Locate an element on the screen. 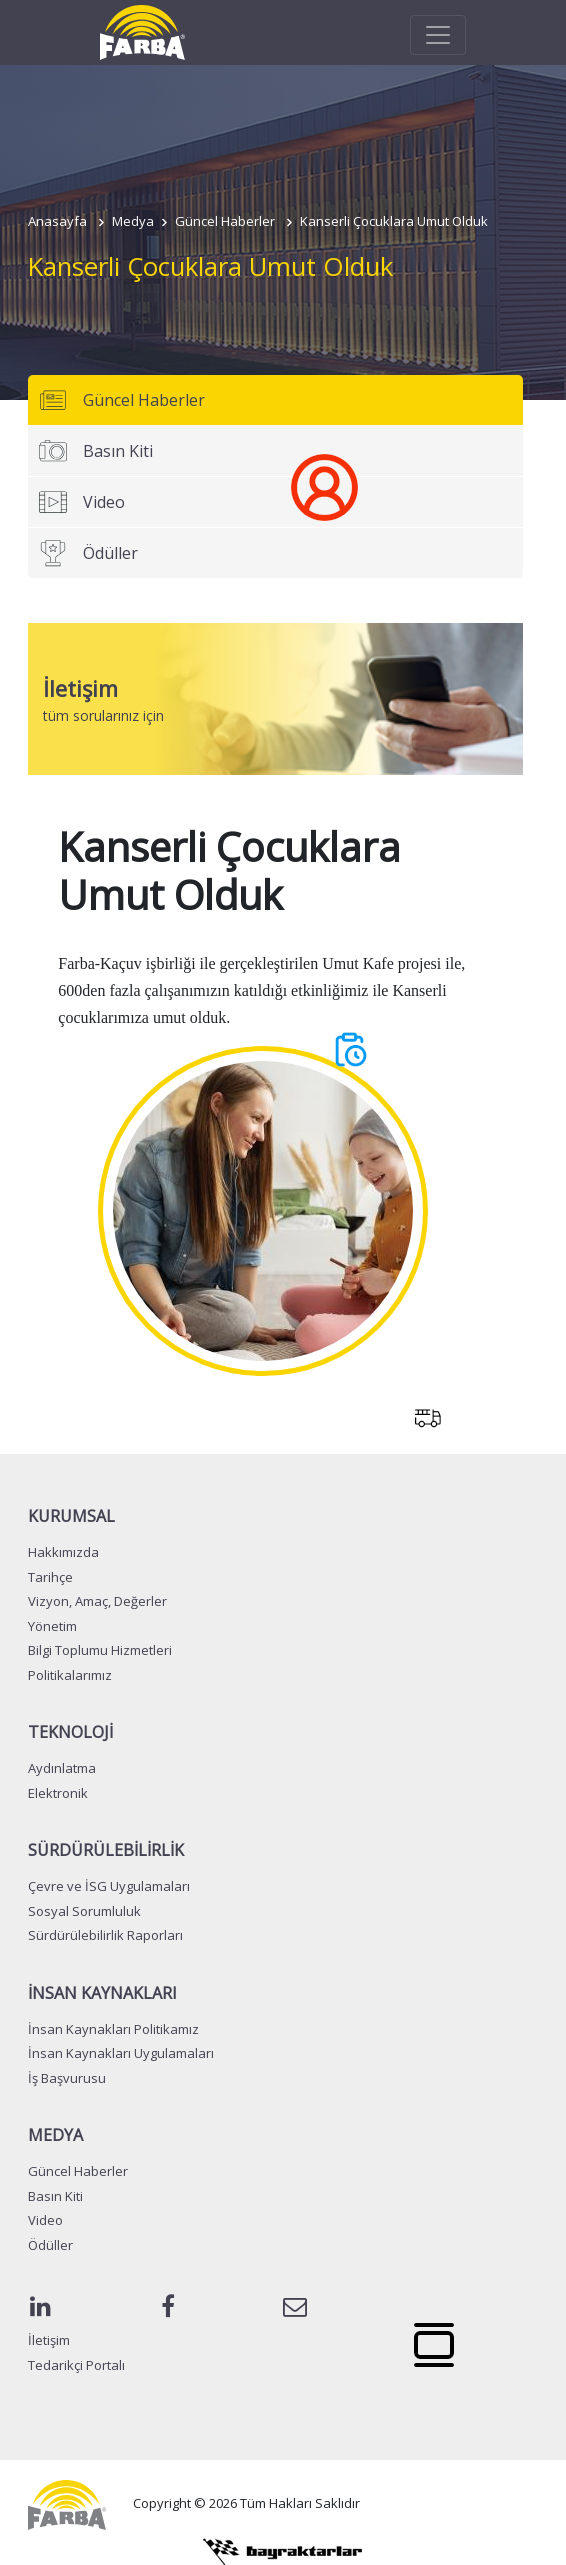 The height and width of the screenshot is (2565, 566). view clipboard history is located at coordinates (349, 1049).